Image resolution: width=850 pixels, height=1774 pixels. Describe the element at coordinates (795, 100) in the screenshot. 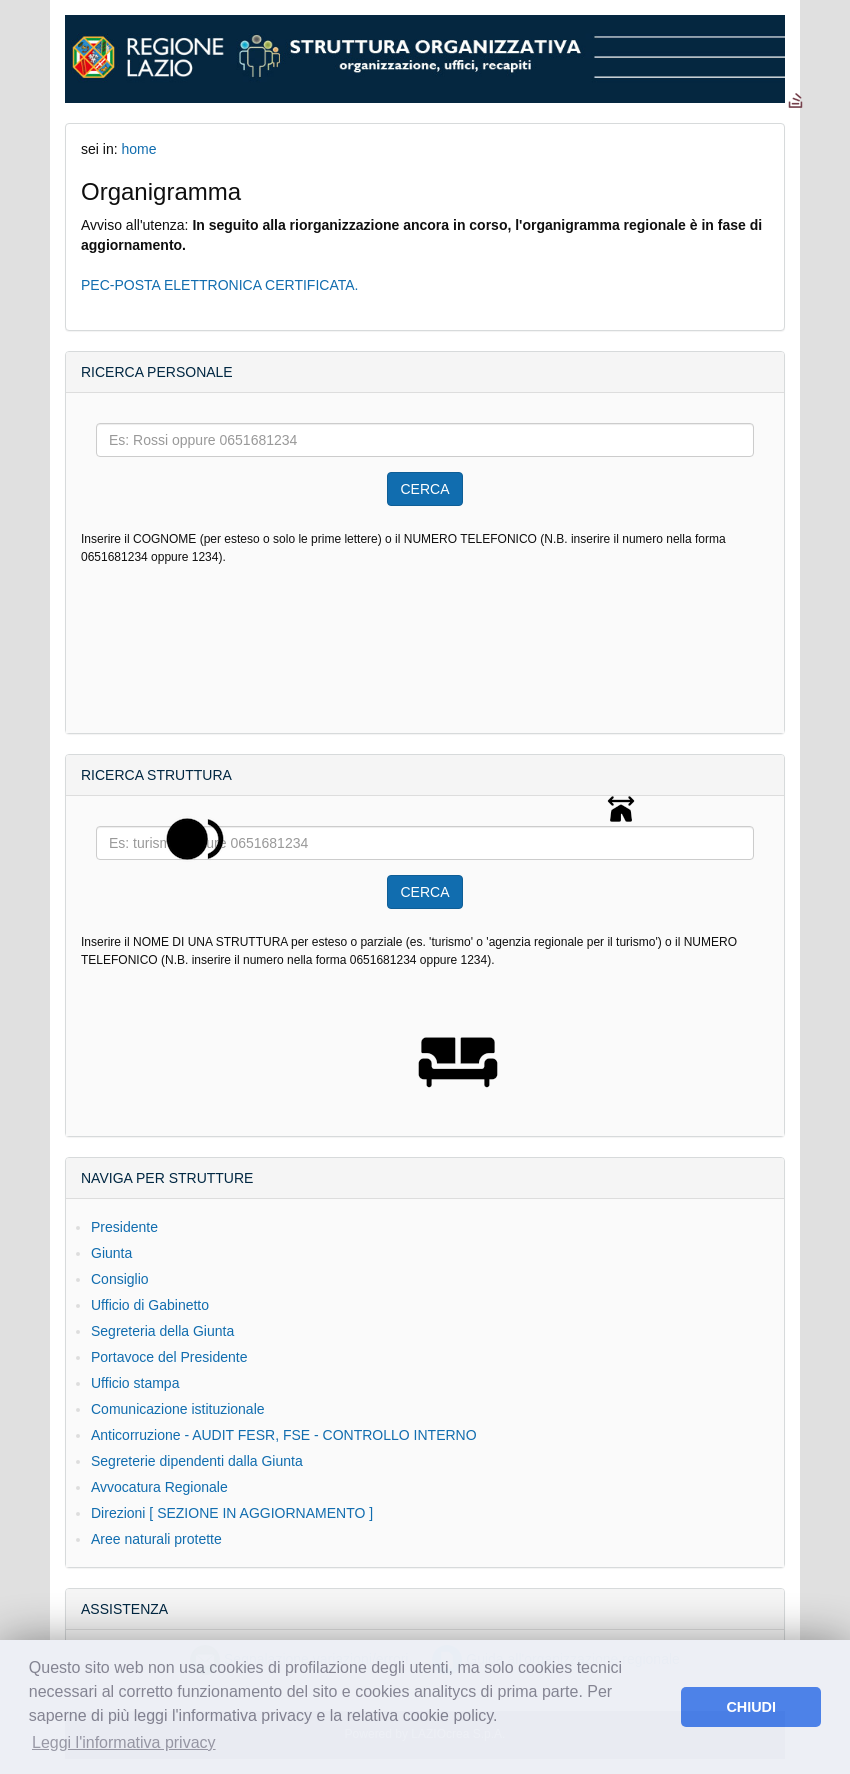

I see `visit stack overflow for developer help` at that location.